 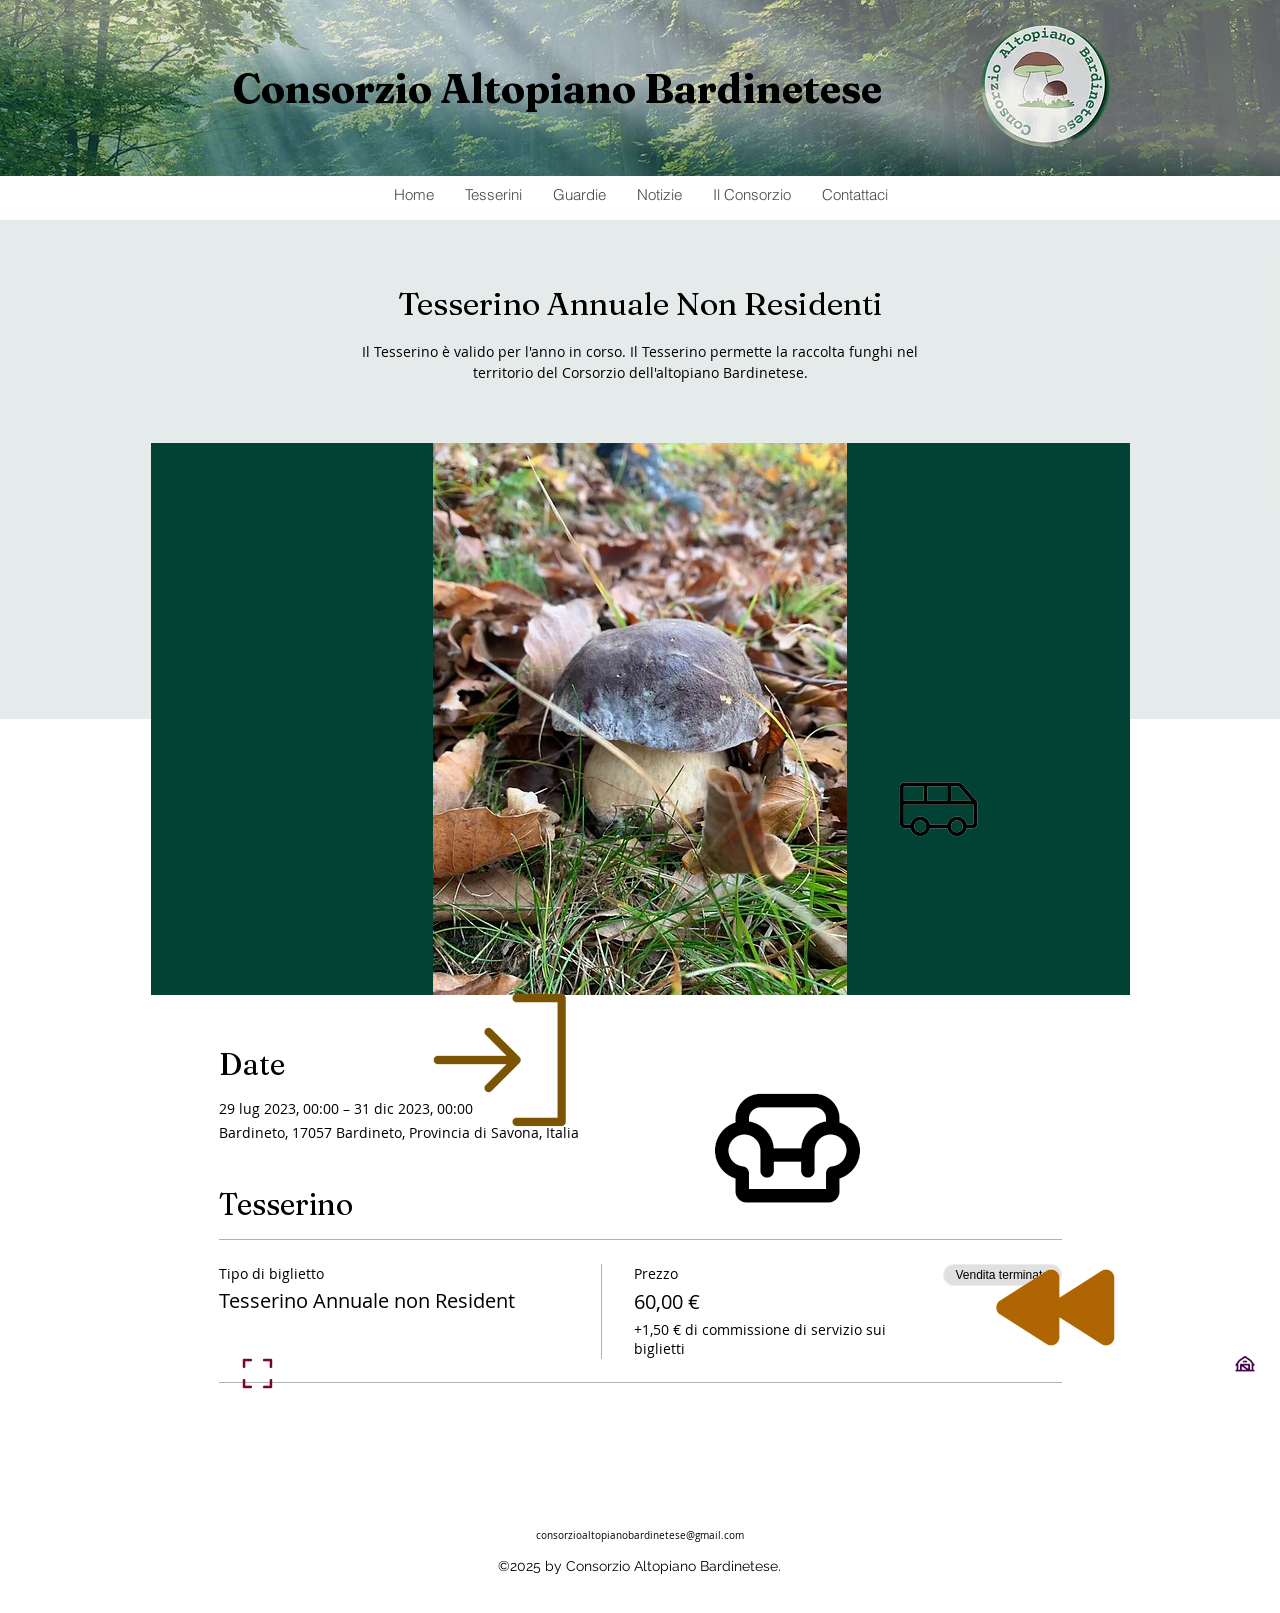 What do you see at coordinates (787, 1150) in the screenshot?
I see `browse furniture or home decor items` at bounding box center [787, 1150].